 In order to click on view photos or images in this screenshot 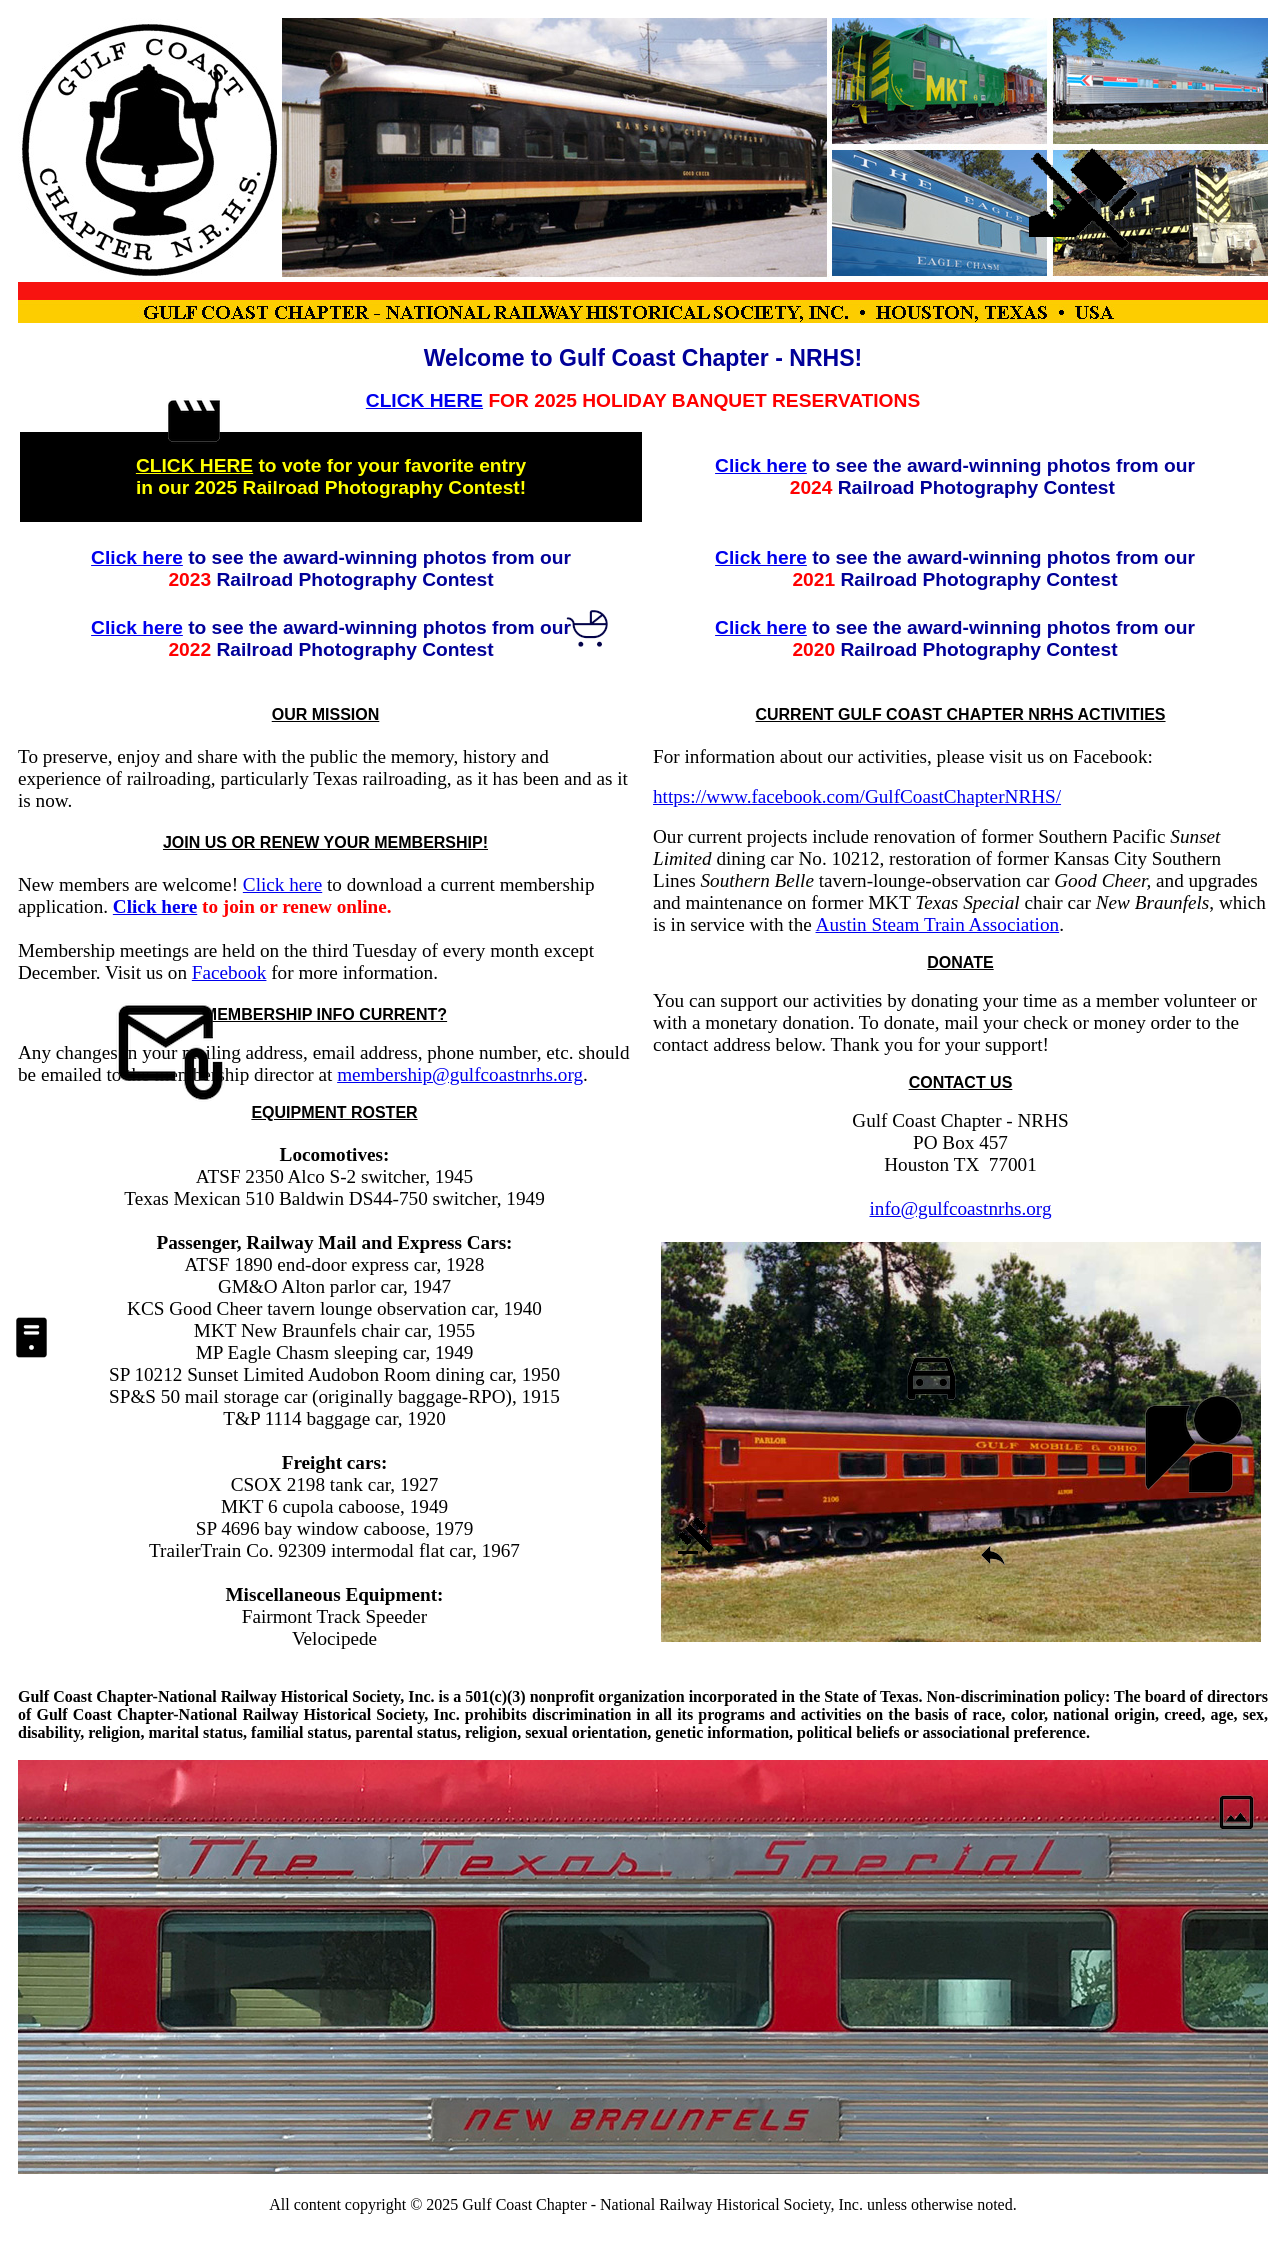, I will do `click(1236, 1812)`.